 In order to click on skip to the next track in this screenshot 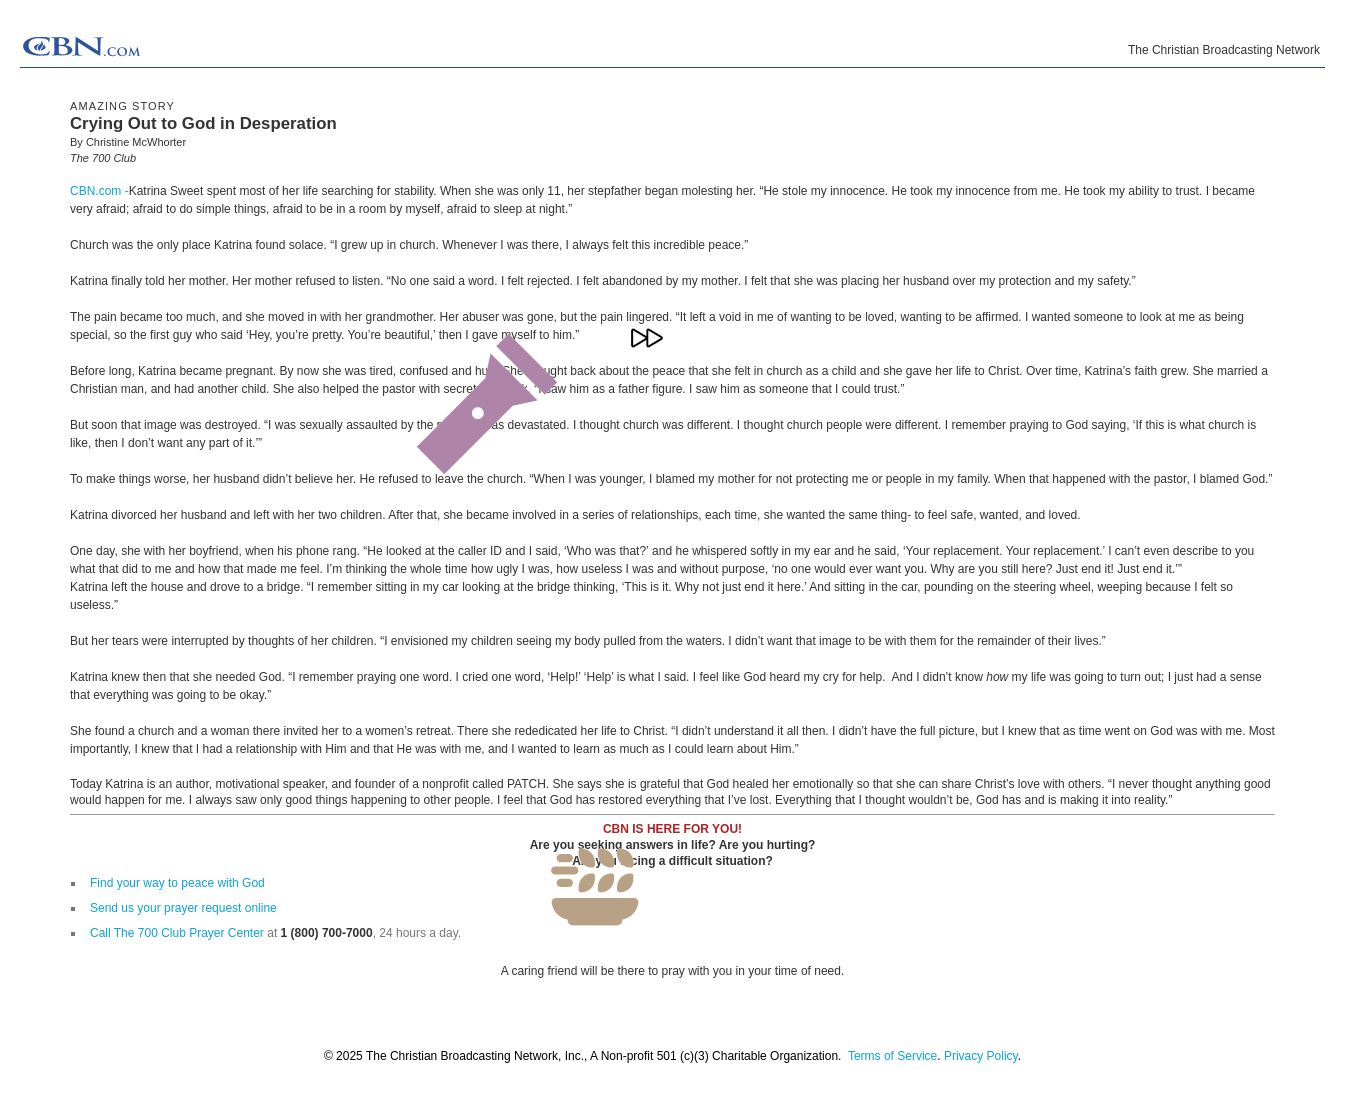, I will do `click(647, 338)`.